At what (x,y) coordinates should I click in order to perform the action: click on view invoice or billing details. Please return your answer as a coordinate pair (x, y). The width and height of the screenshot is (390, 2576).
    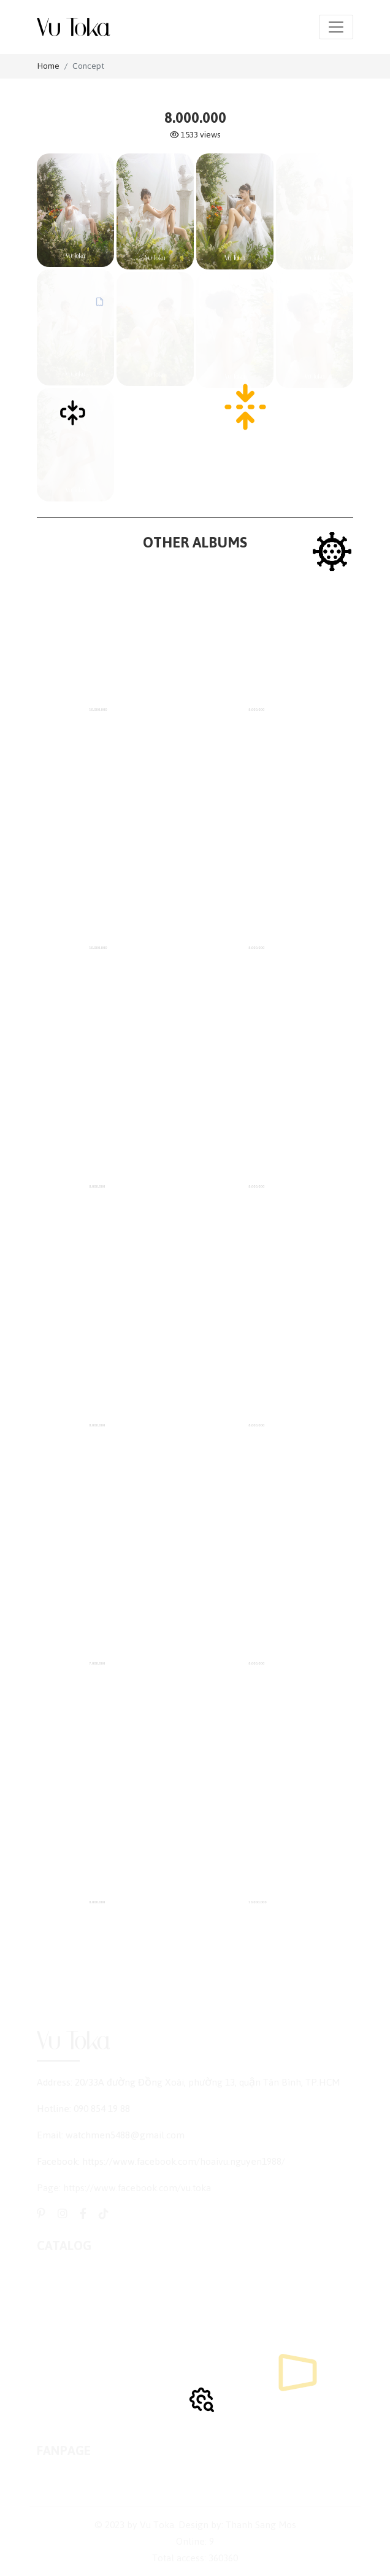
    Looking at the image, I should click on (99, 301).